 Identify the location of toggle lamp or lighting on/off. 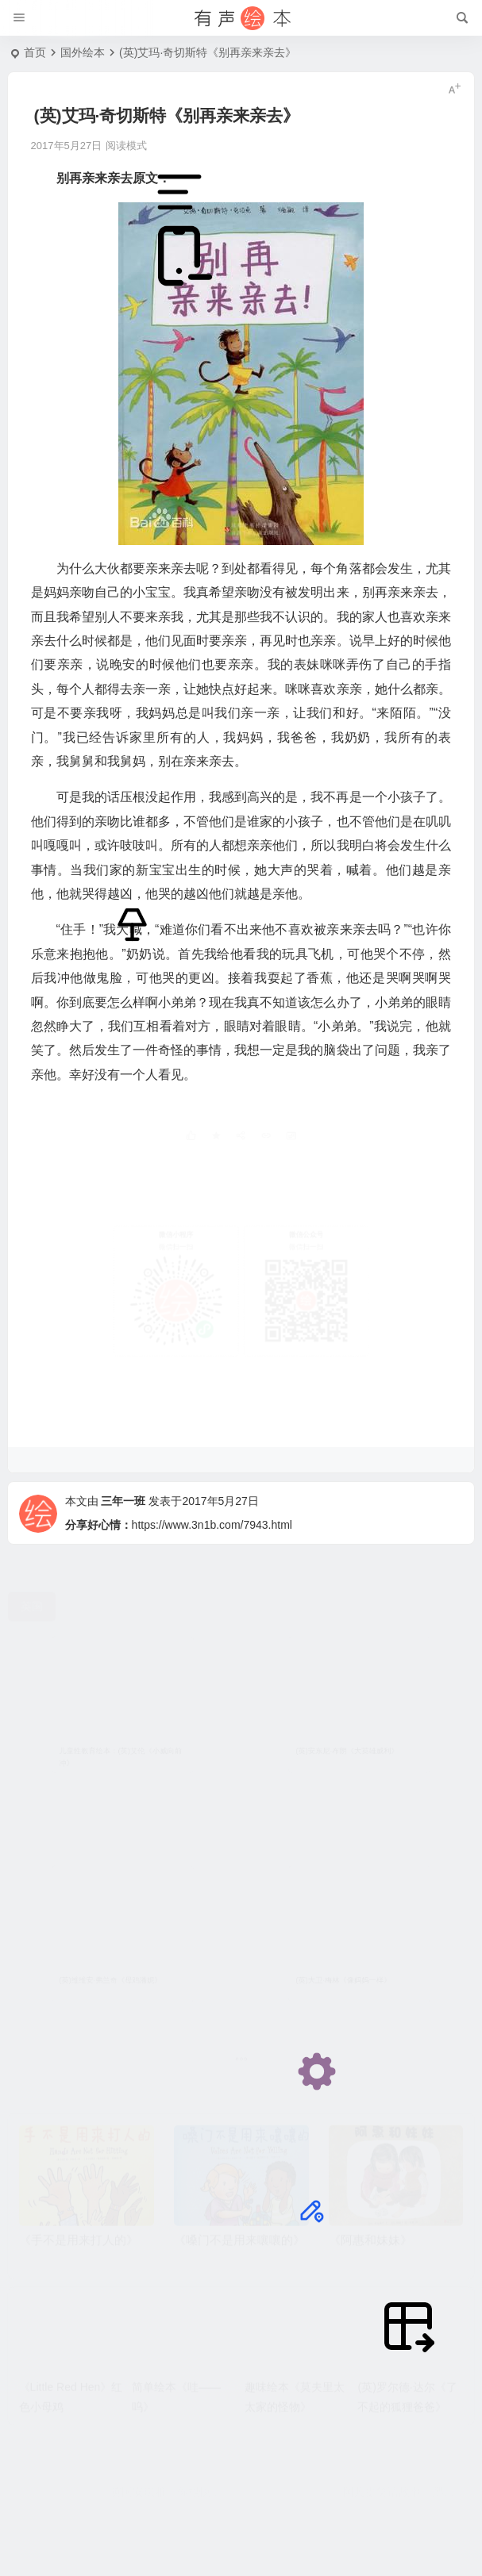
(132, 924).